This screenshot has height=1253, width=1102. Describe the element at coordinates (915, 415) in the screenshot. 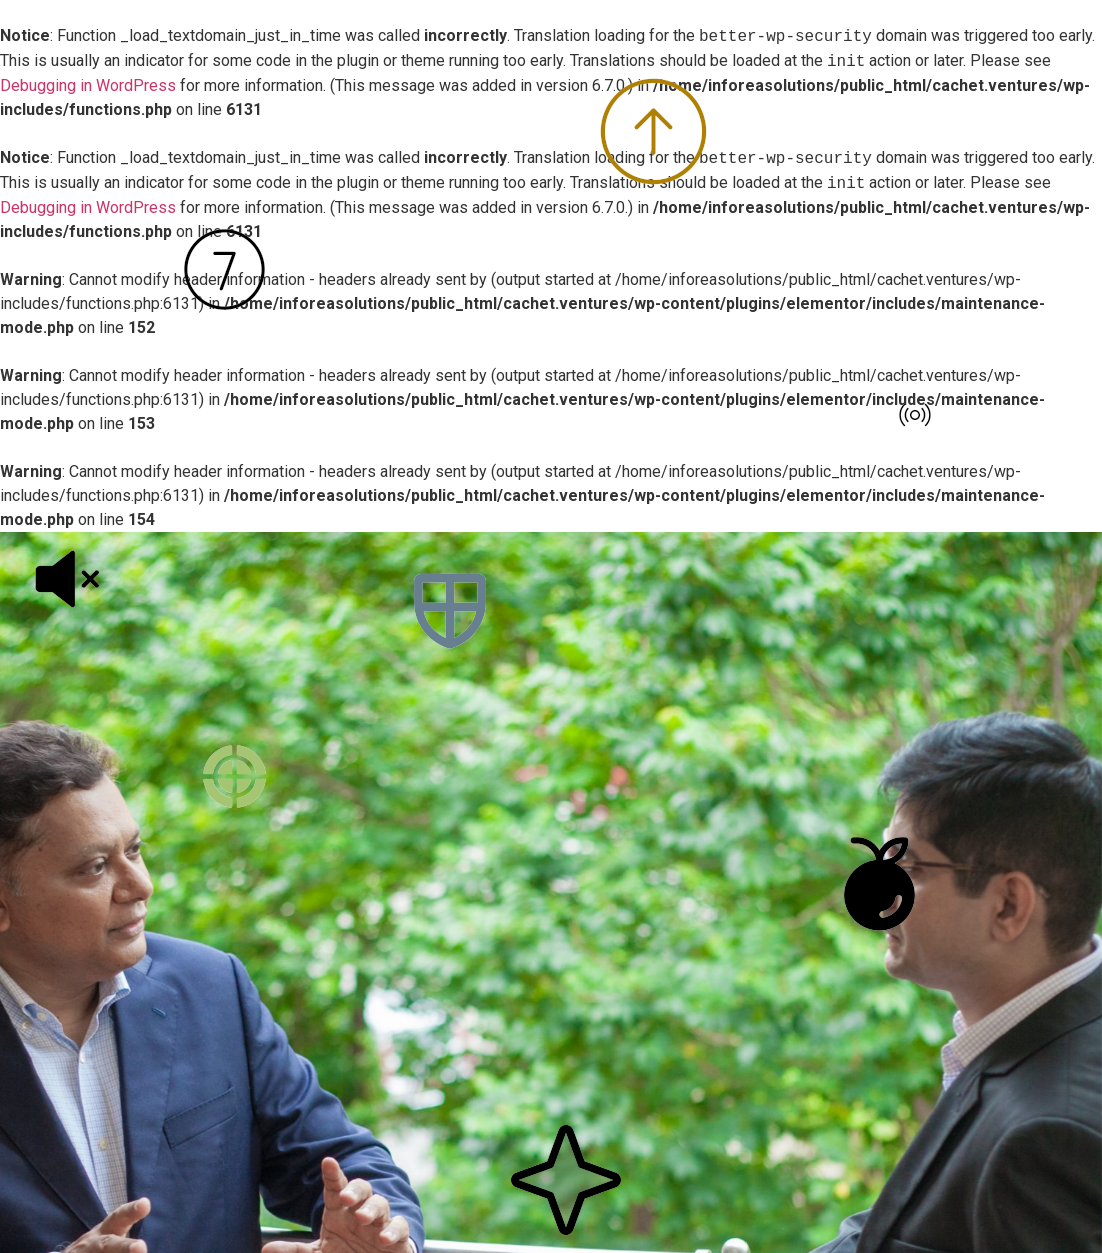

I see `start a live broadcast or stream` at that location.